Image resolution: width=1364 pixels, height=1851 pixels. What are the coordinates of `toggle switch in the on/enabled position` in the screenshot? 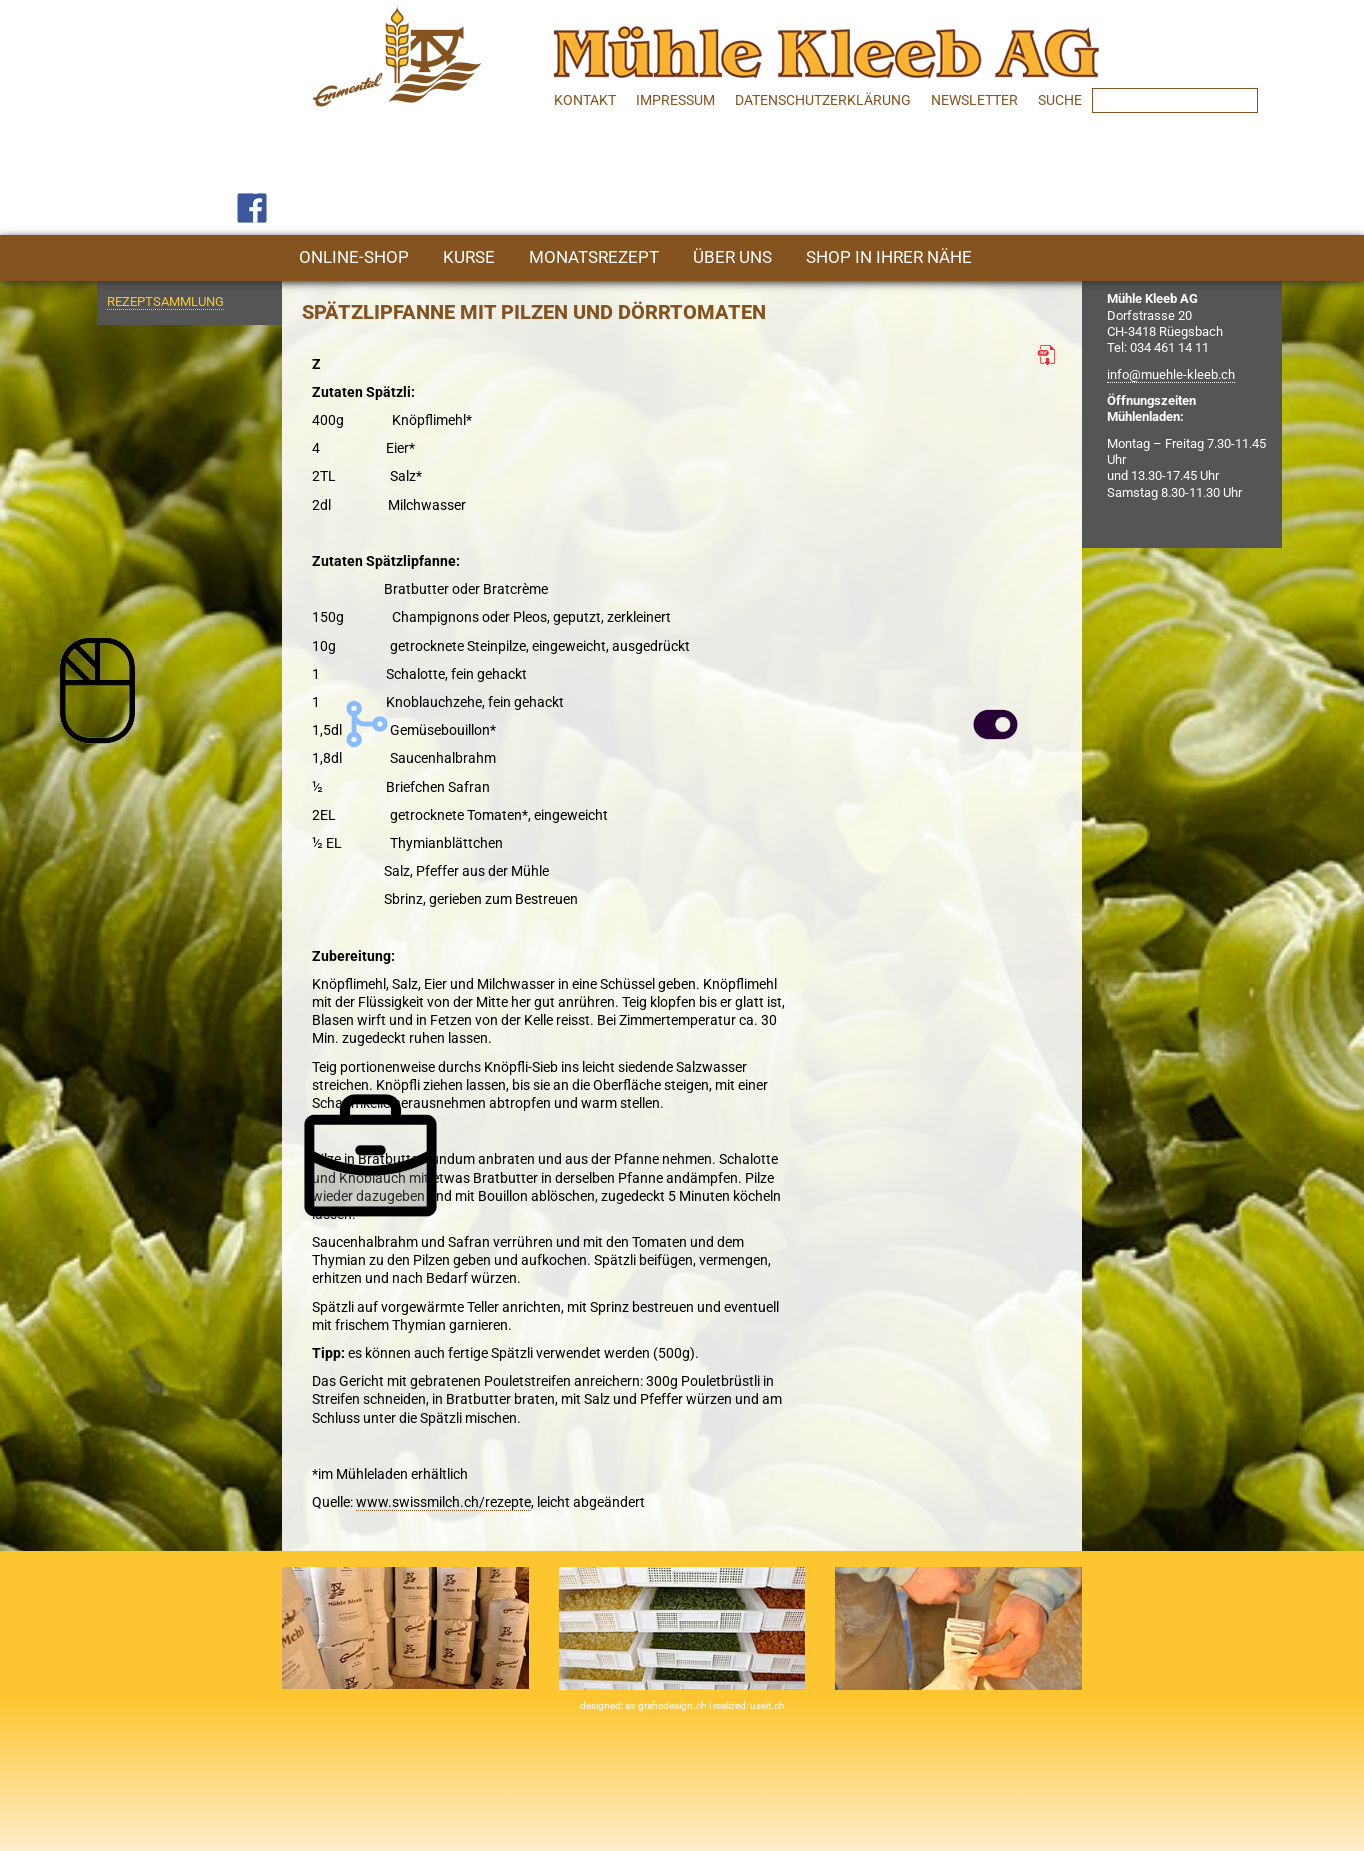 It's located at (995, 724).